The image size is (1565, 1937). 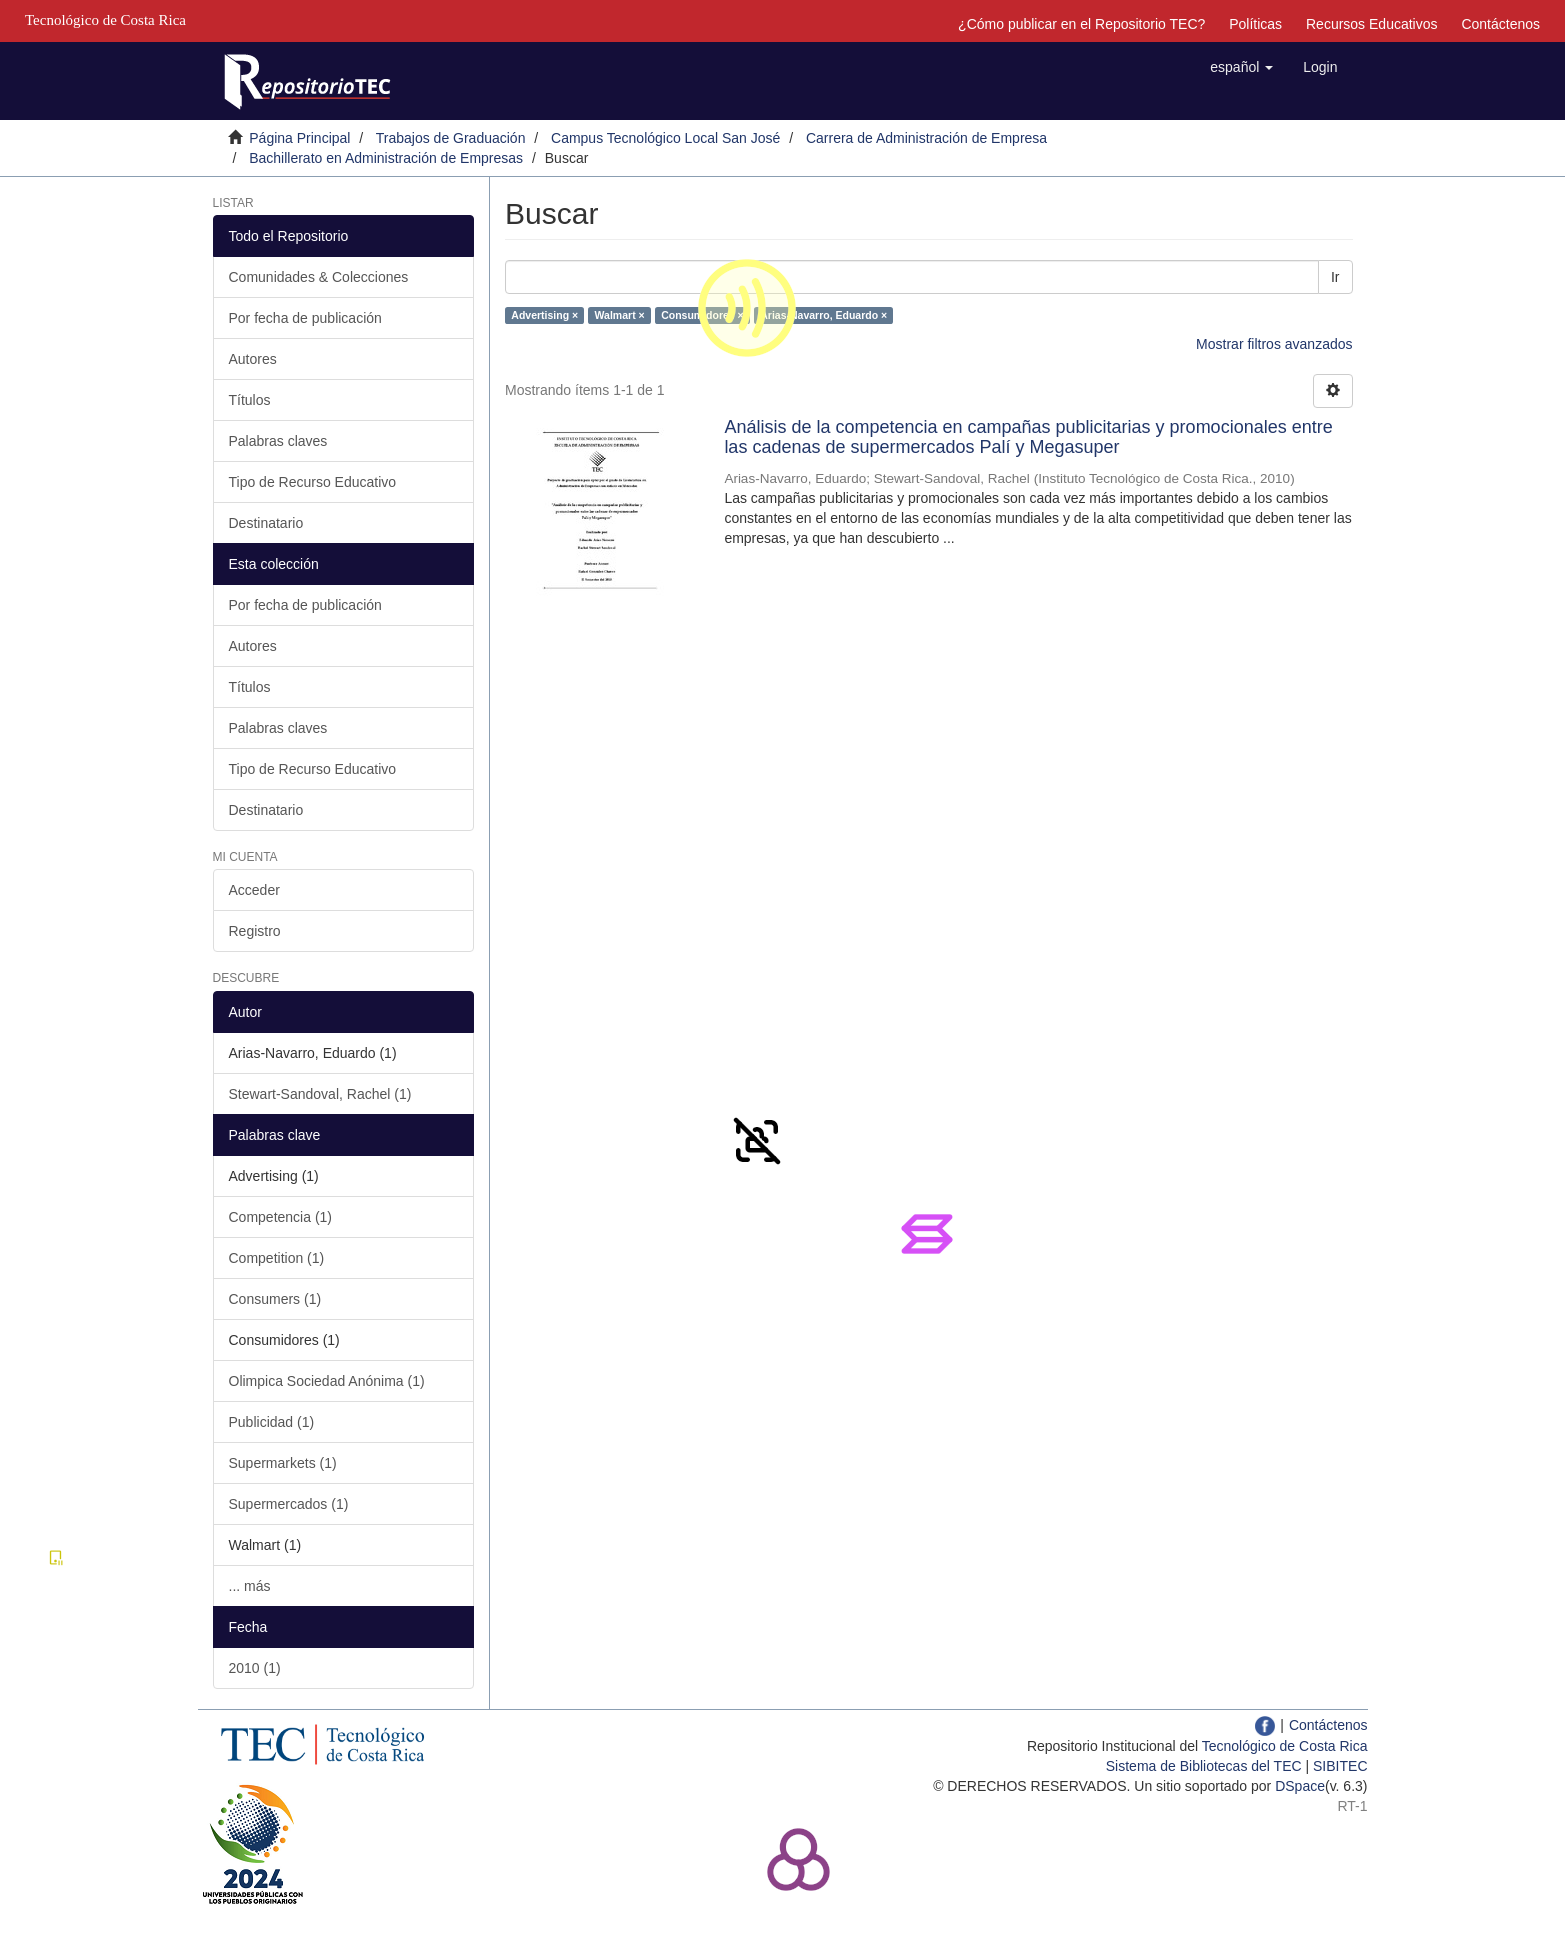 What do you see at coordinates (798, 1859) in the screenshot?
I see `apply filters to refine results` at bounding box center [798, 1859].